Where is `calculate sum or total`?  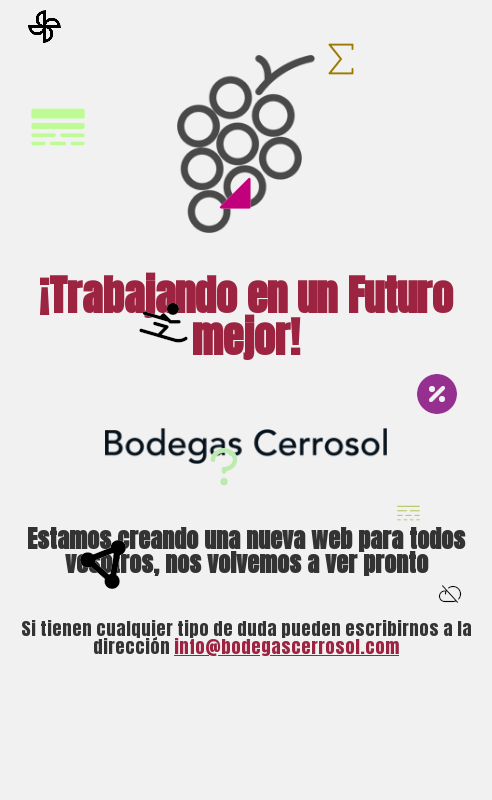
calculate sum or total is located at coordinates (341, 59).